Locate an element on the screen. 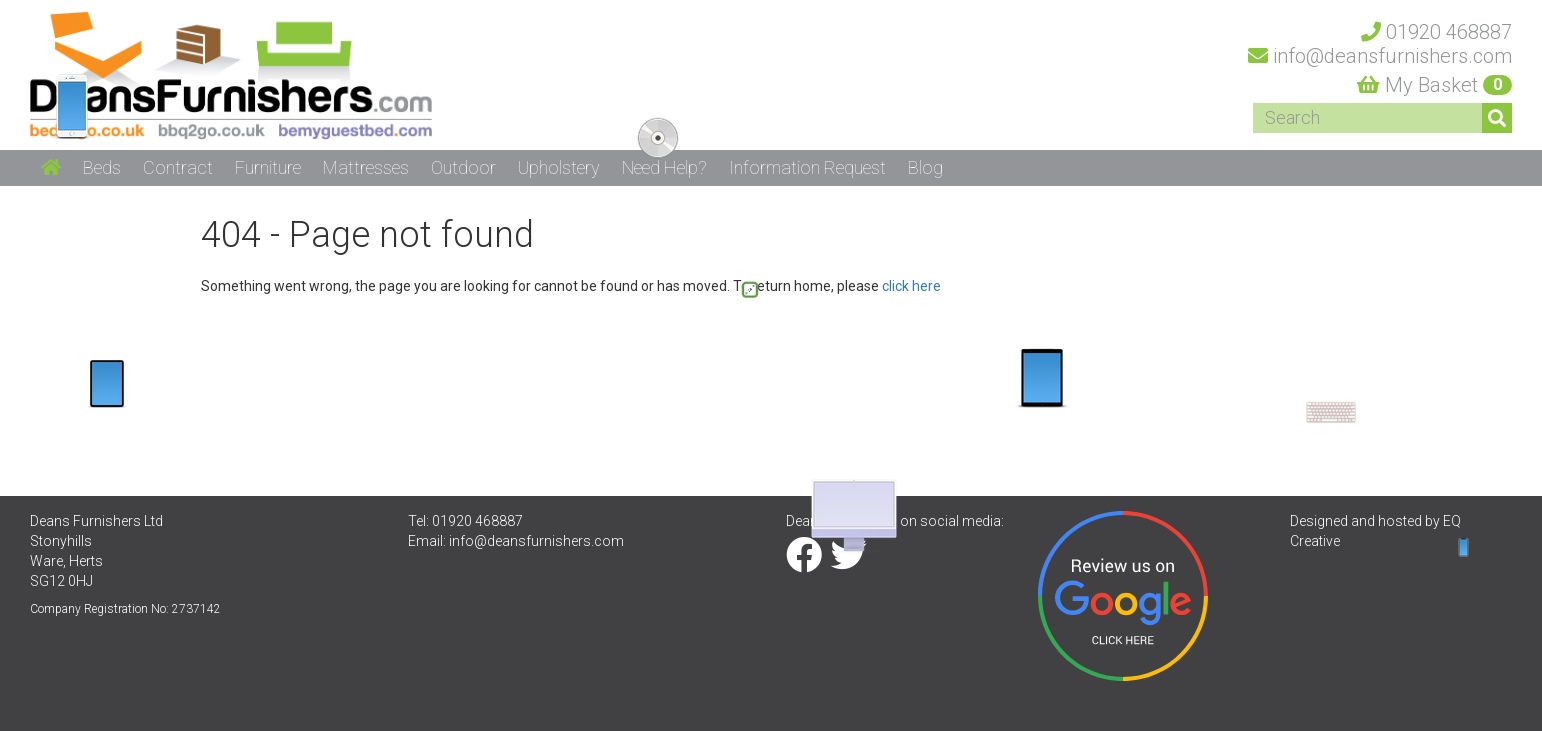 The image size is (1542, 731). connect to a wireless bluetooth keyboard is located at coordinates (1331, 412).